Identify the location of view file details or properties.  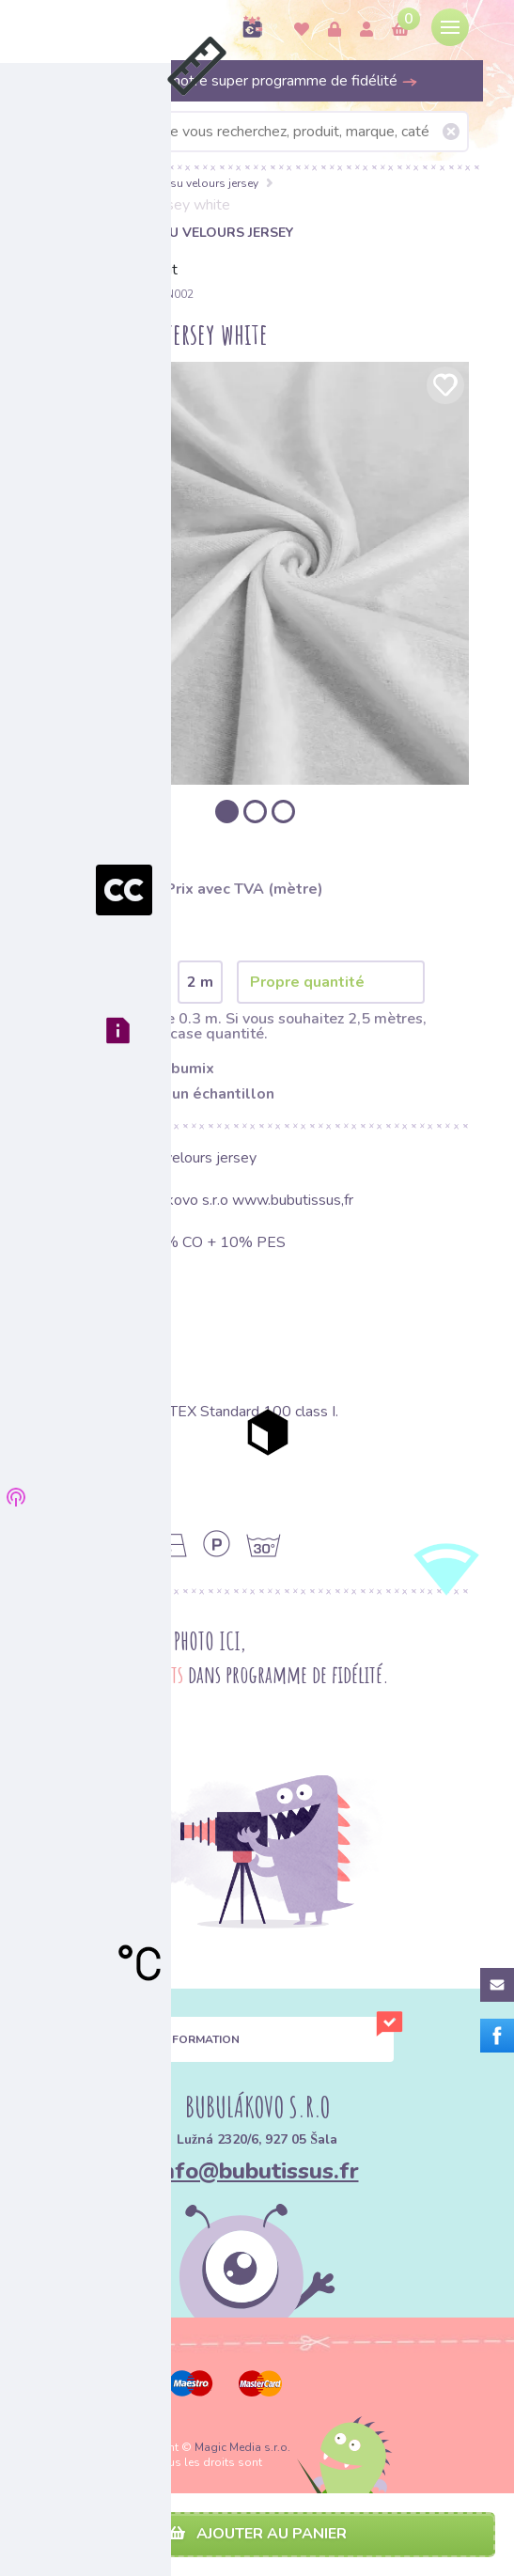
(117, 1030).